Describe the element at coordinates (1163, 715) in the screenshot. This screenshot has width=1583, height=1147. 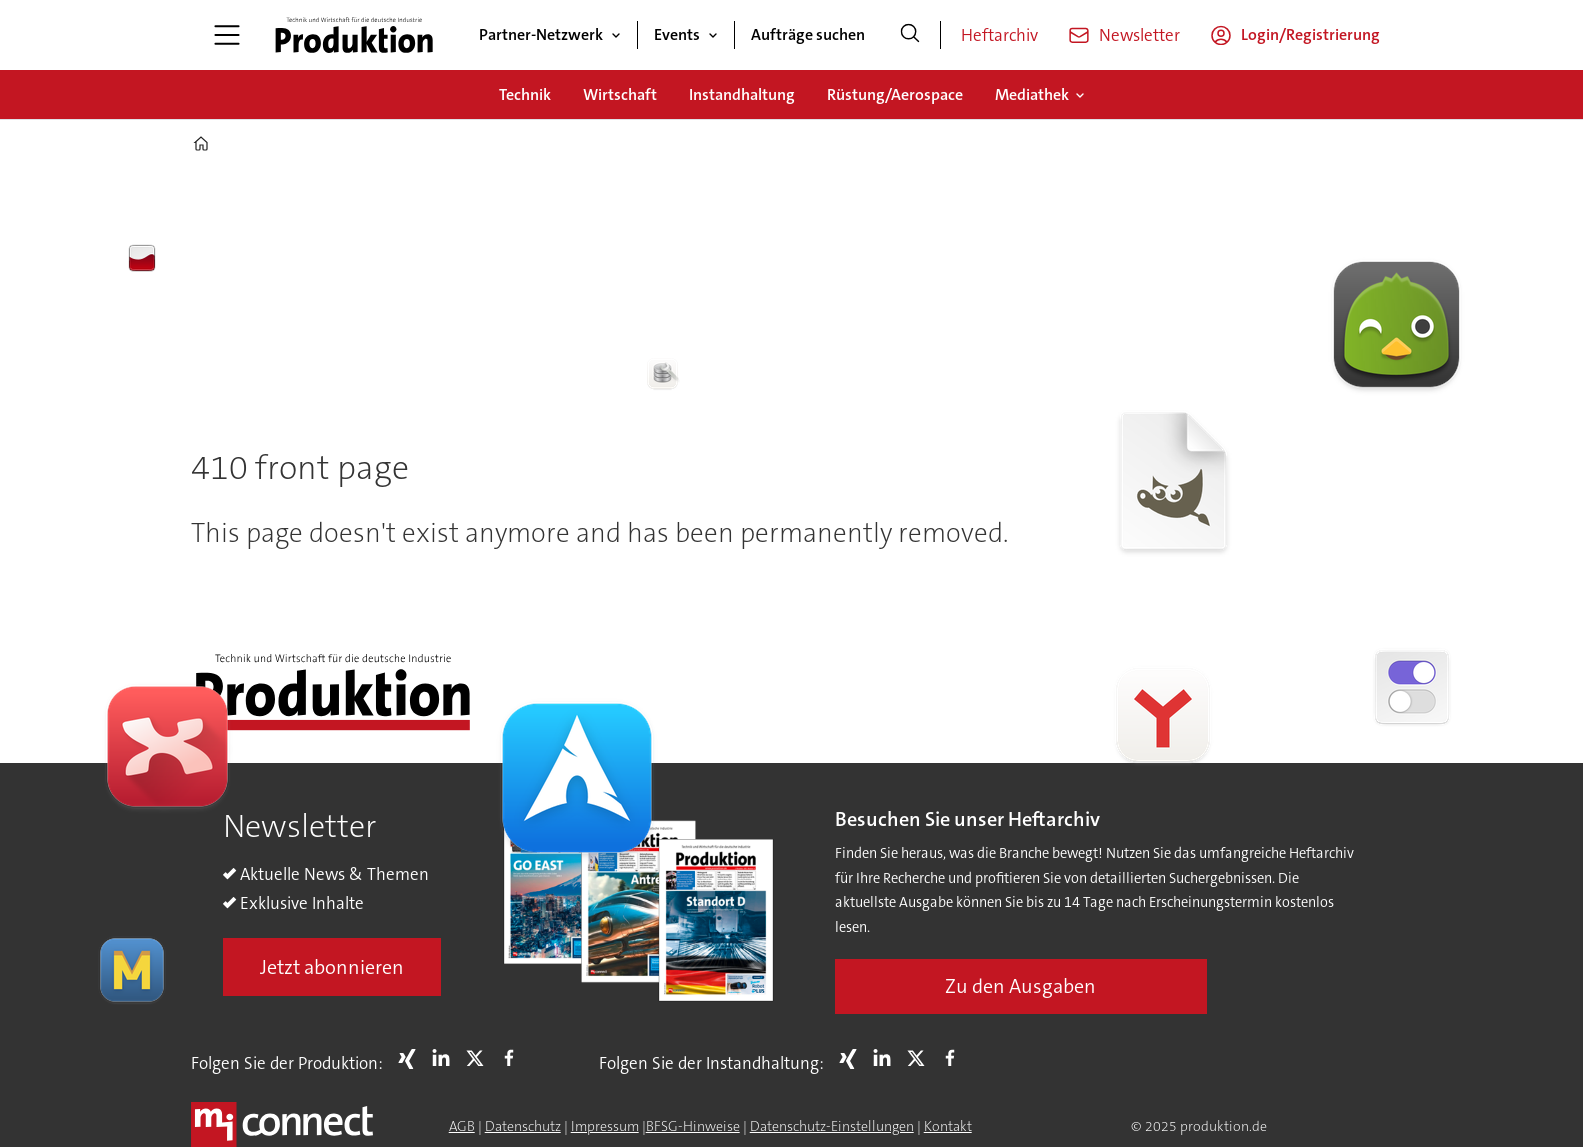
I see `open yandex browser` at that location.